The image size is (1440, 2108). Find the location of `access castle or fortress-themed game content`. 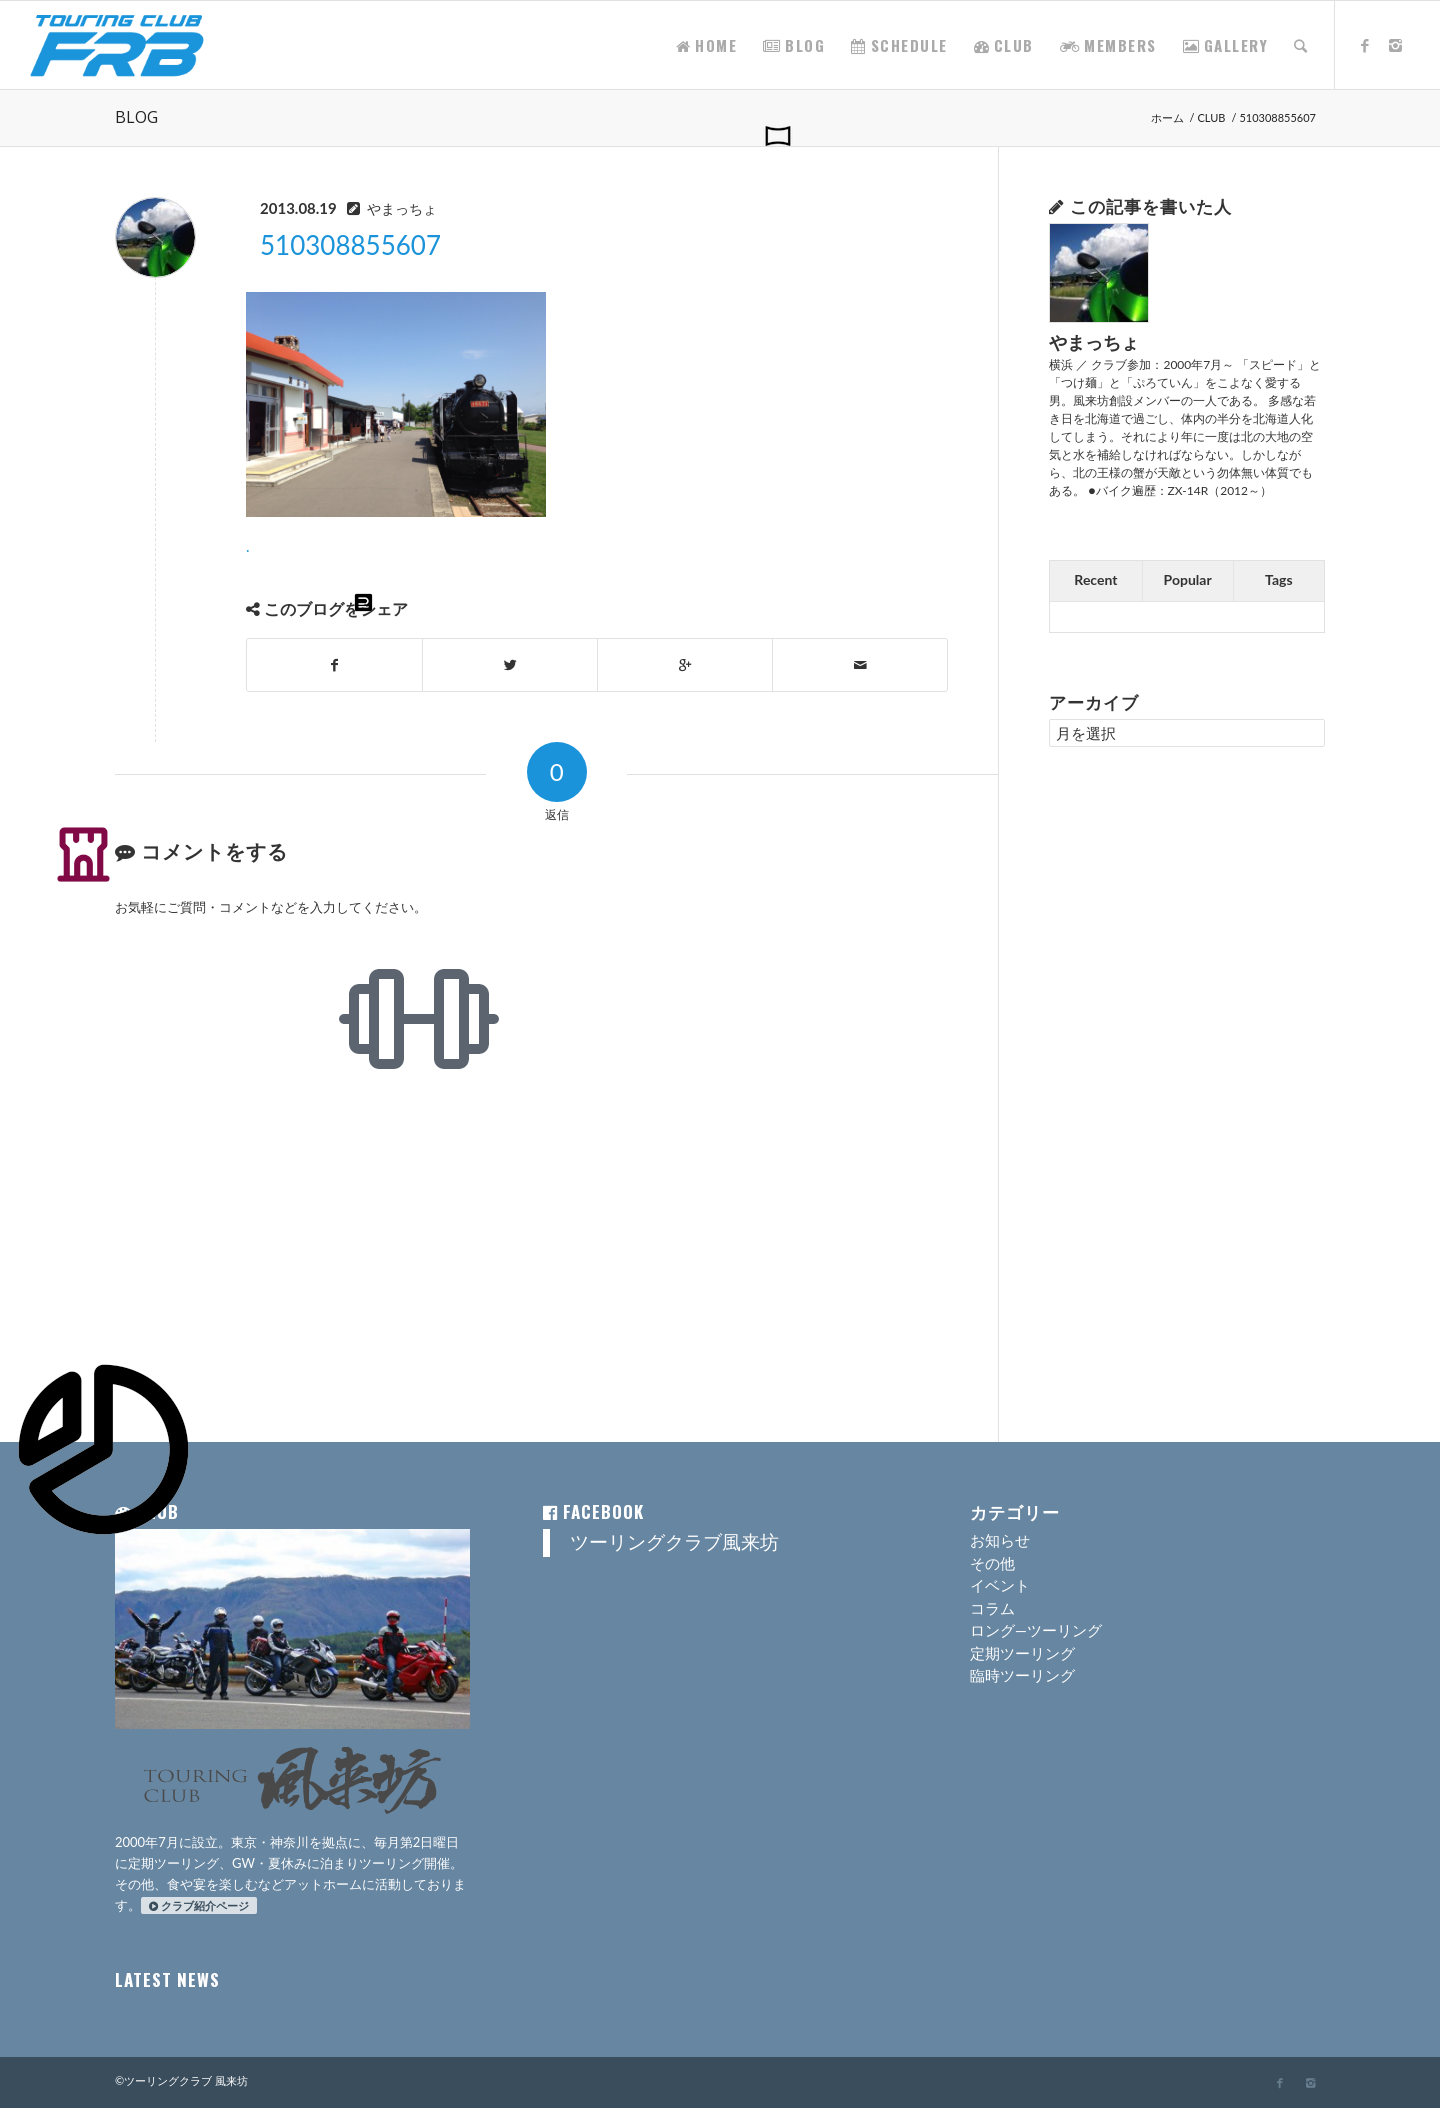

access castle or fortress-themed game content is located at coordinates (83, 853).